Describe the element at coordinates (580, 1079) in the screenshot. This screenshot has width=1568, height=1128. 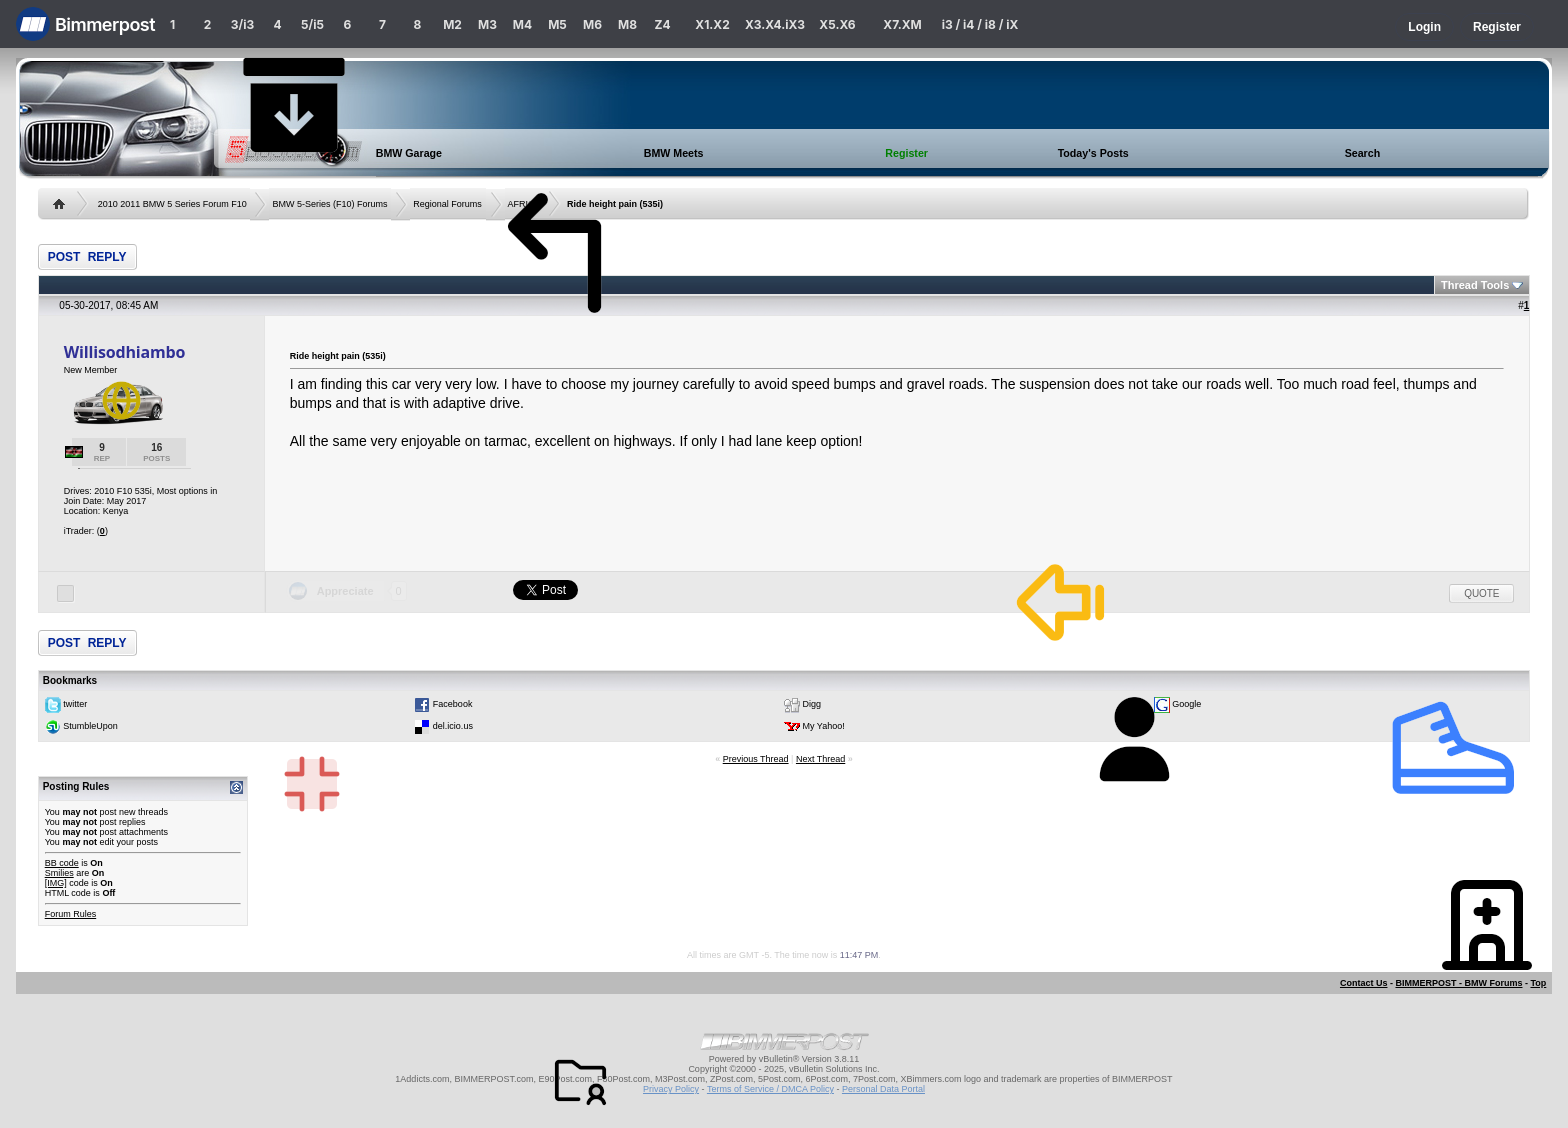
I see `access user profile folder` at that location.